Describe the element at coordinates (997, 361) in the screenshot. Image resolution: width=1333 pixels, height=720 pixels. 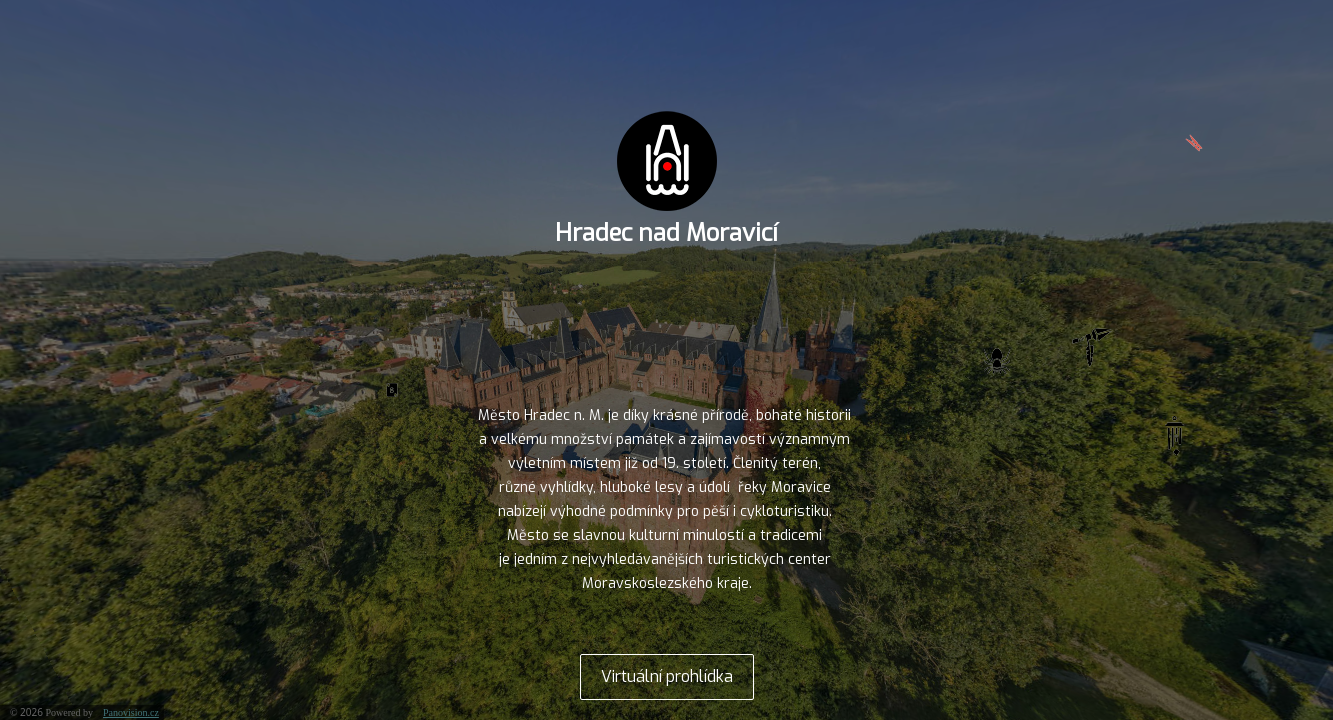
I see `indicates spider or arachnid enemy type in game` at that location.